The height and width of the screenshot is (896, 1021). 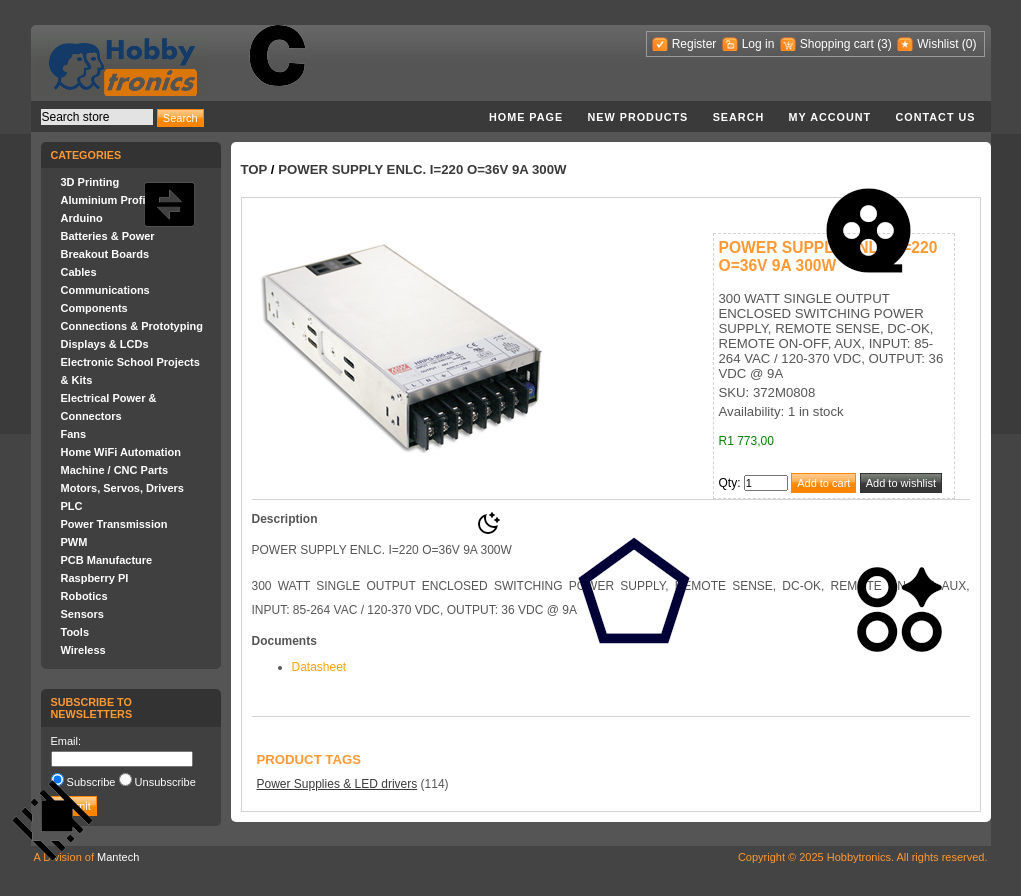 I want to click on access AI-powered apps, so click(x=899, y=609).